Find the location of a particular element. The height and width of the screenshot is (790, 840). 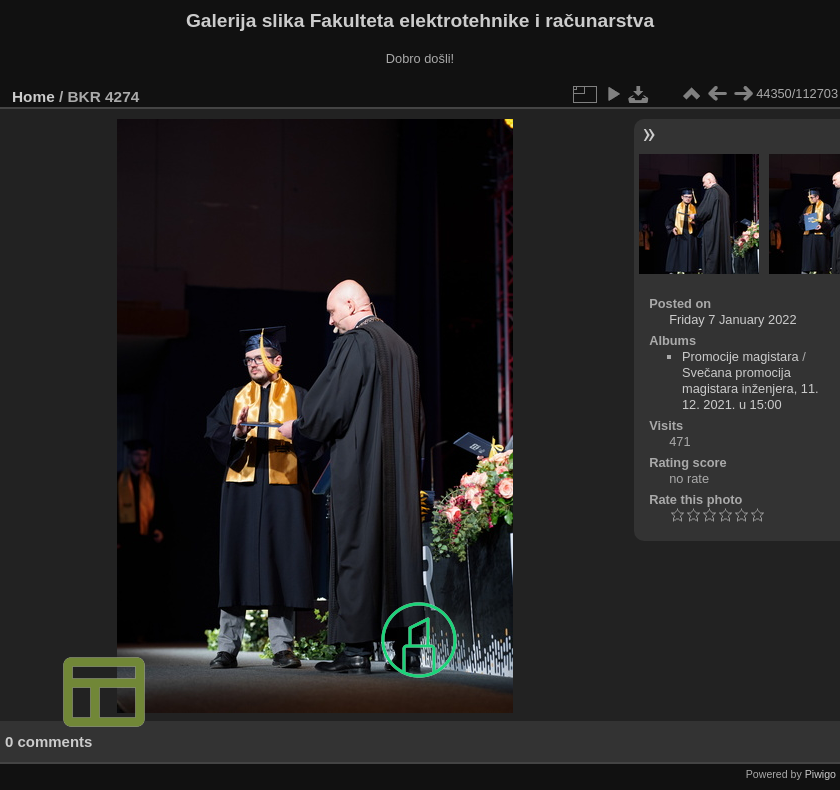

change page layout or view is located at coordinates (104, 692).